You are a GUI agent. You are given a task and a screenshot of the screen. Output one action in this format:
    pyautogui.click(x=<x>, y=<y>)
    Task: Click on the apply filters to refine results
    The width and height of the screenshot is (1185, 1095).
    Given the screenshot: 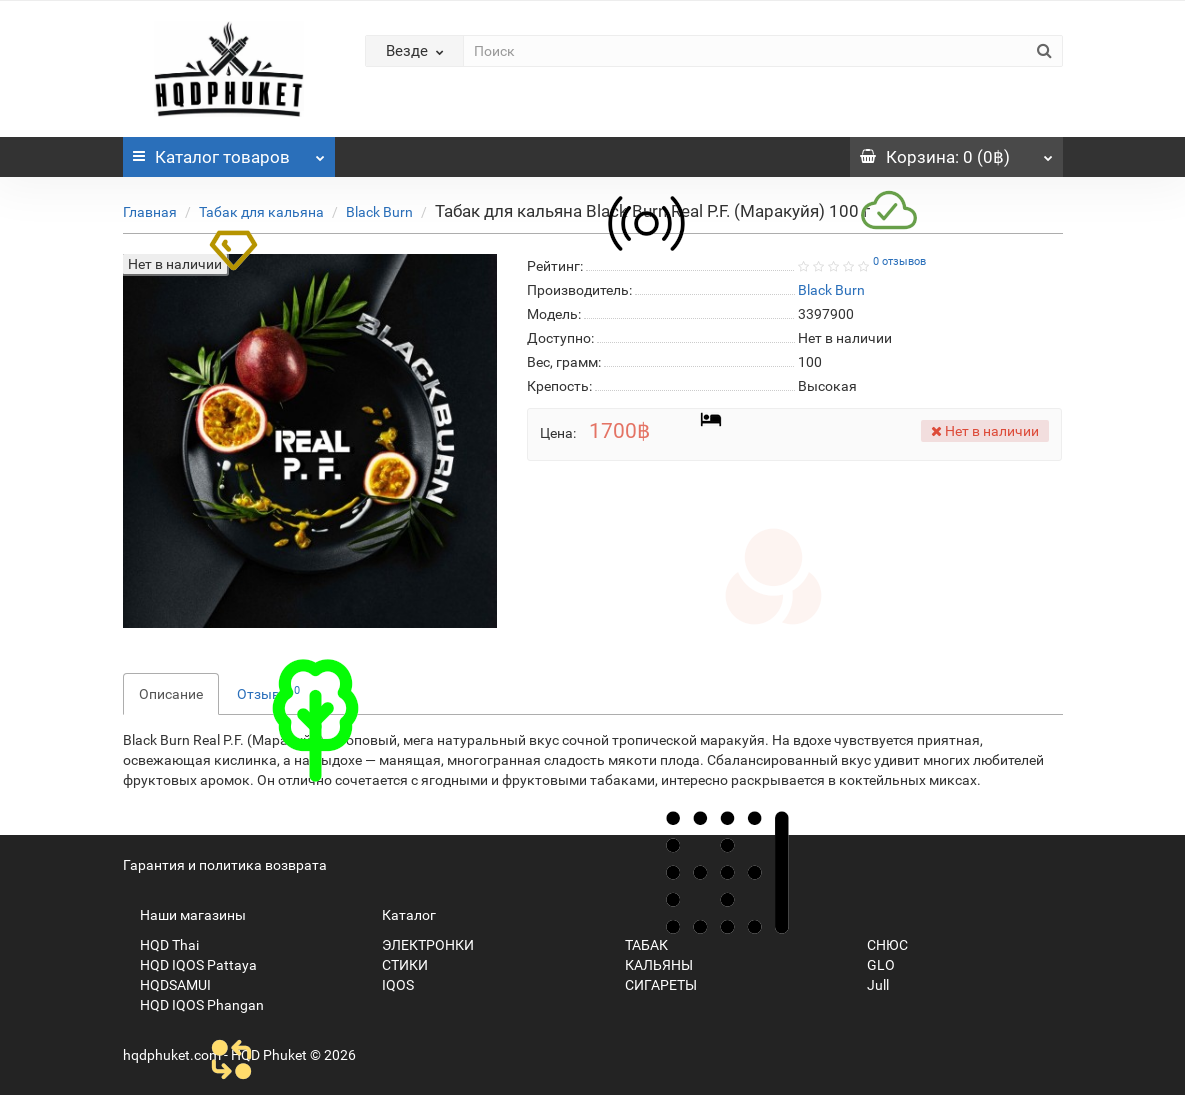 What is the action you would take?
    pyautogui.click(x=773, y=576)
    